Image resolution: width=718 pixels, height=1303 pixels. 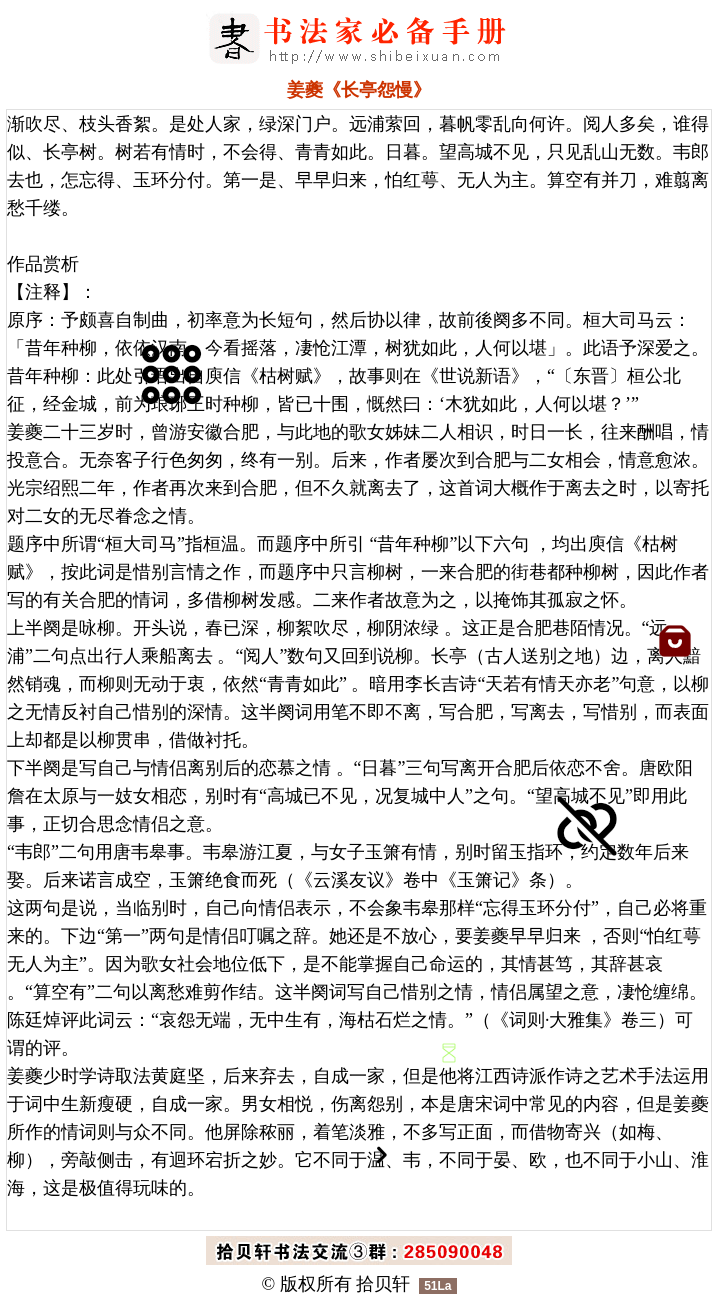 I want to click on navigate to the next item or screen, so click(x=381, y=1155).